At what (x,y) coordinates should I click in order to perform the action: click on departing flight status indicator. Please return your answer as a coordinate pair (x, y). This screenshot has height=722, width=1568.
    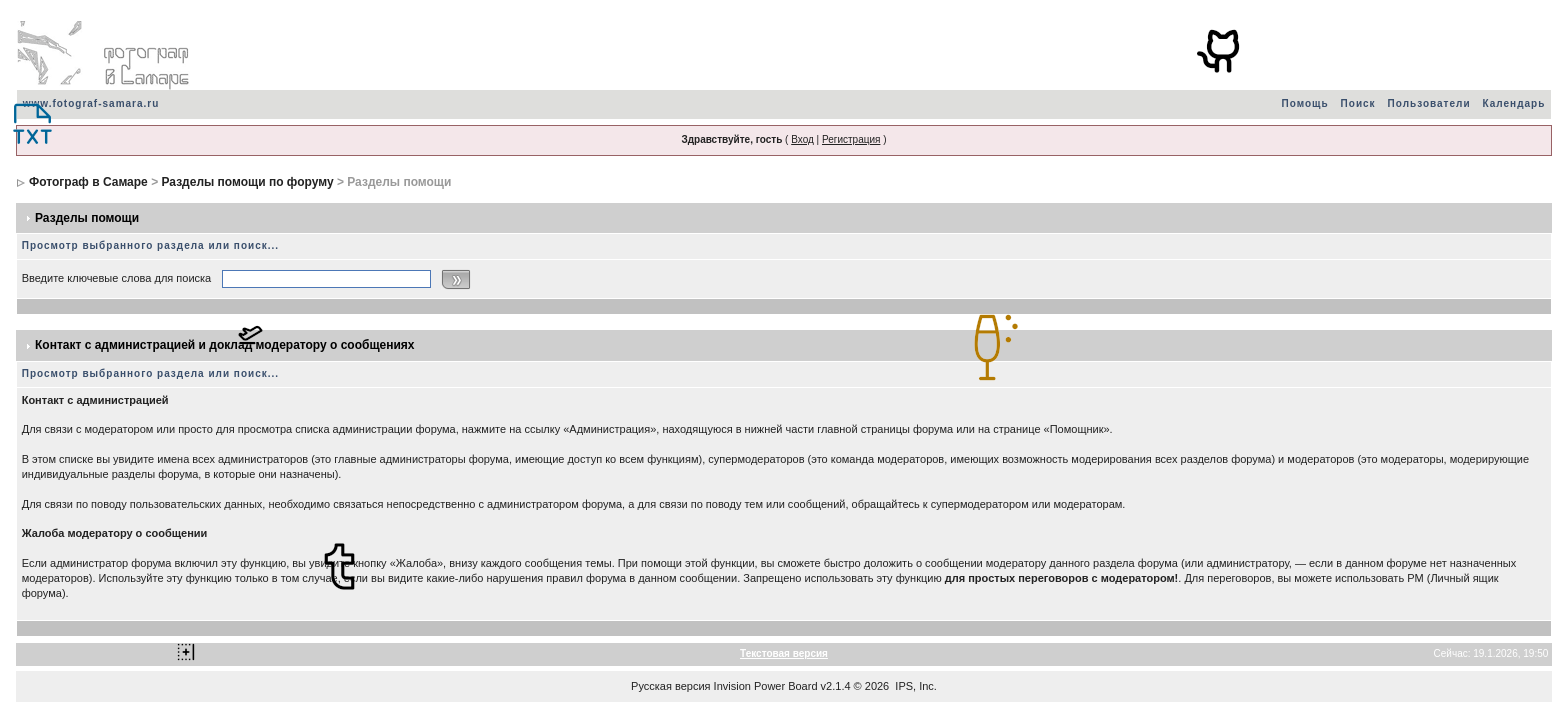
    Looking at the image, I should click on (250, 334).